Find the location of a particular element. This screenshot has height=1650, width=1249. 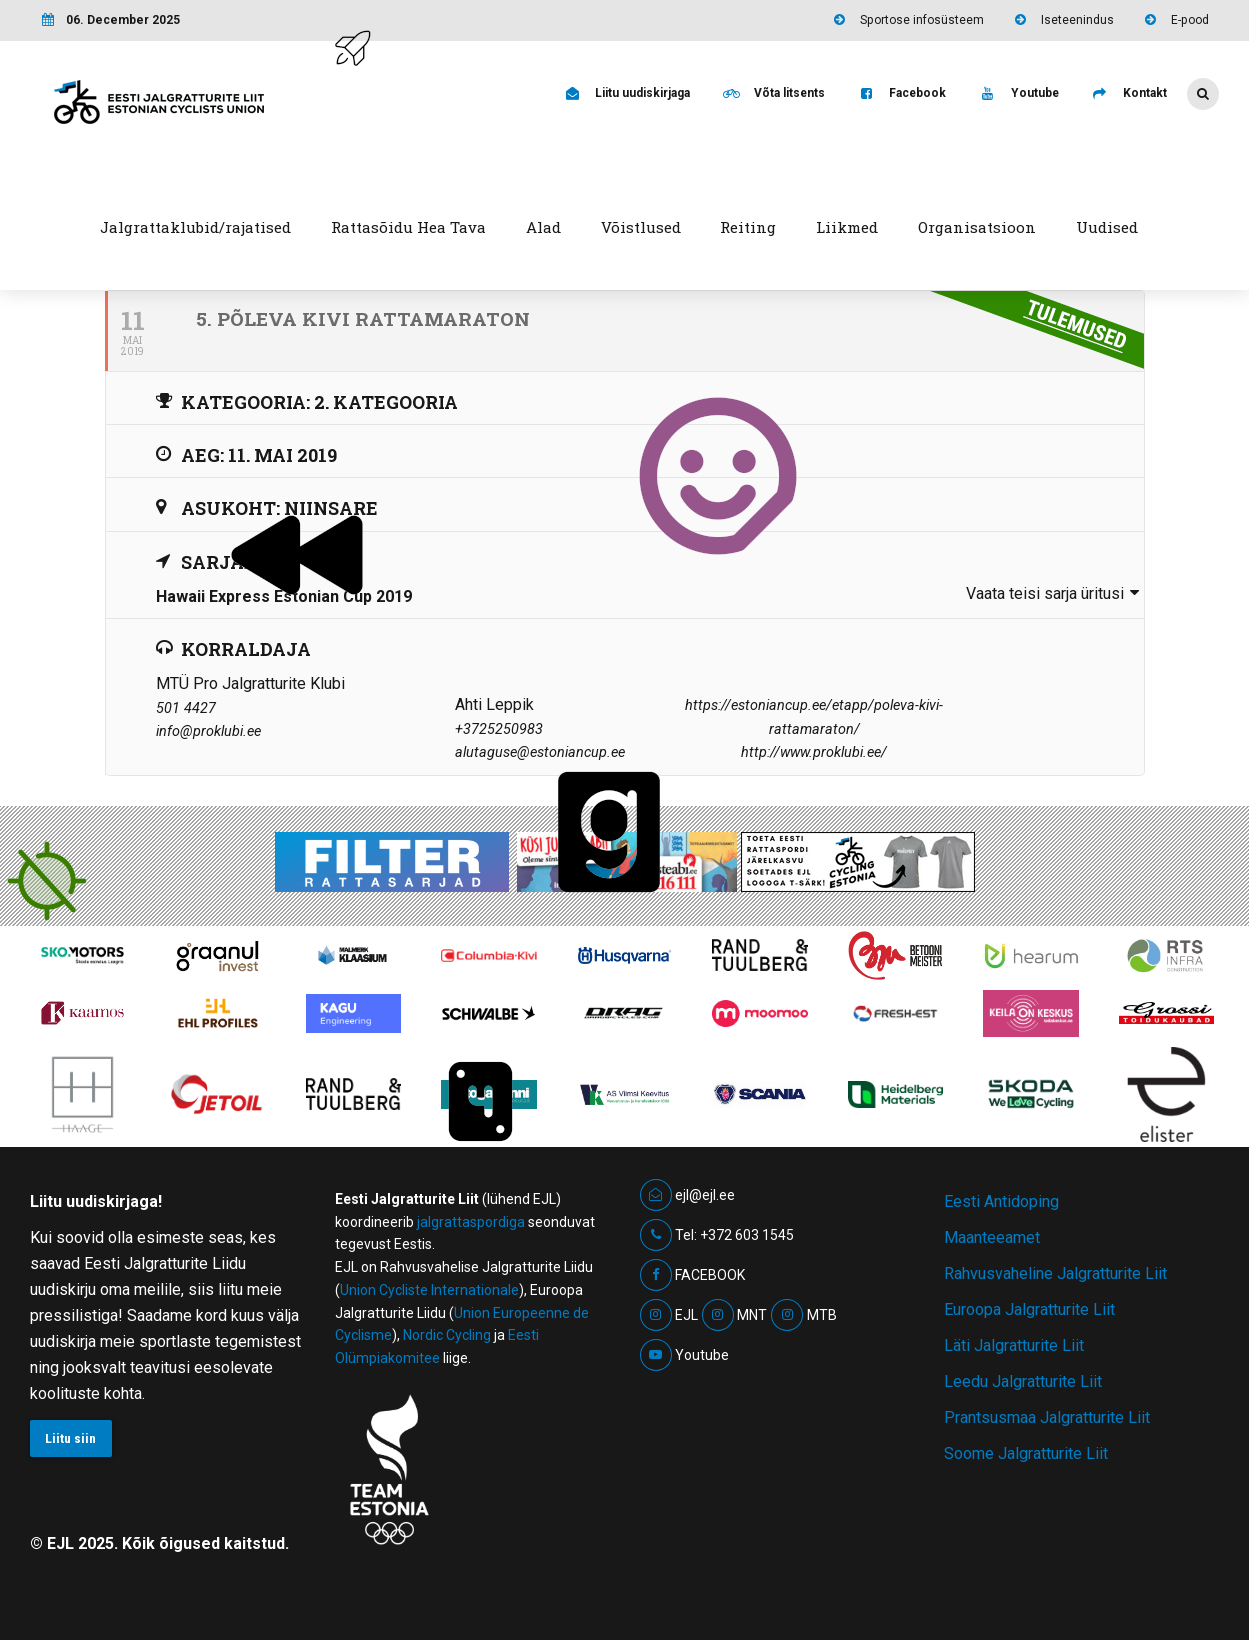

location services disabled is located at coordinates (47, 881).